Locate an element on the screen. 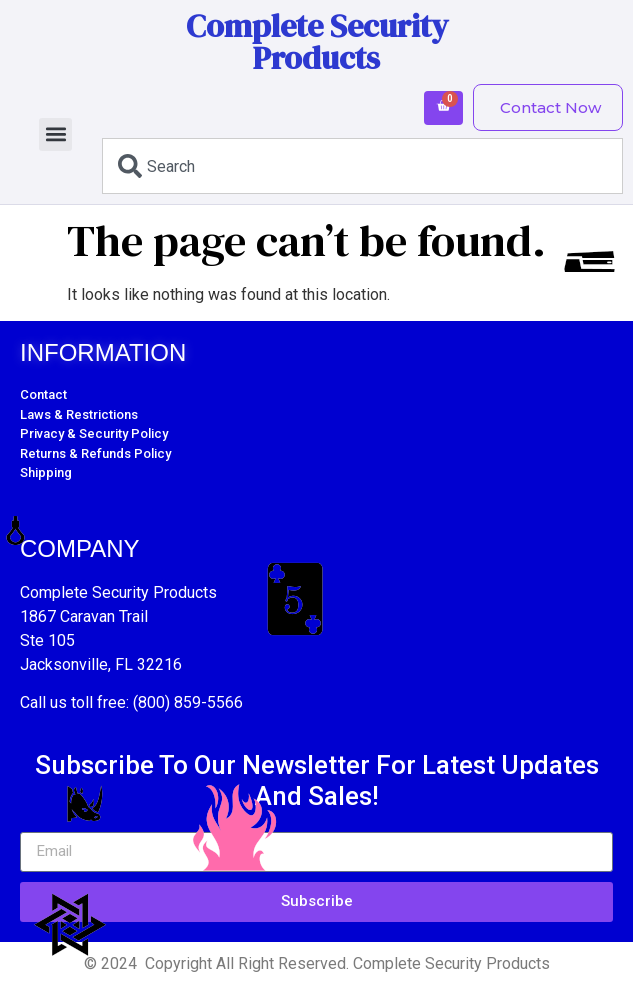 Image resolution: width=633 pixels, height=1000 pixels. select rhinoceros or rhino character is located at coordinates (86, 803).